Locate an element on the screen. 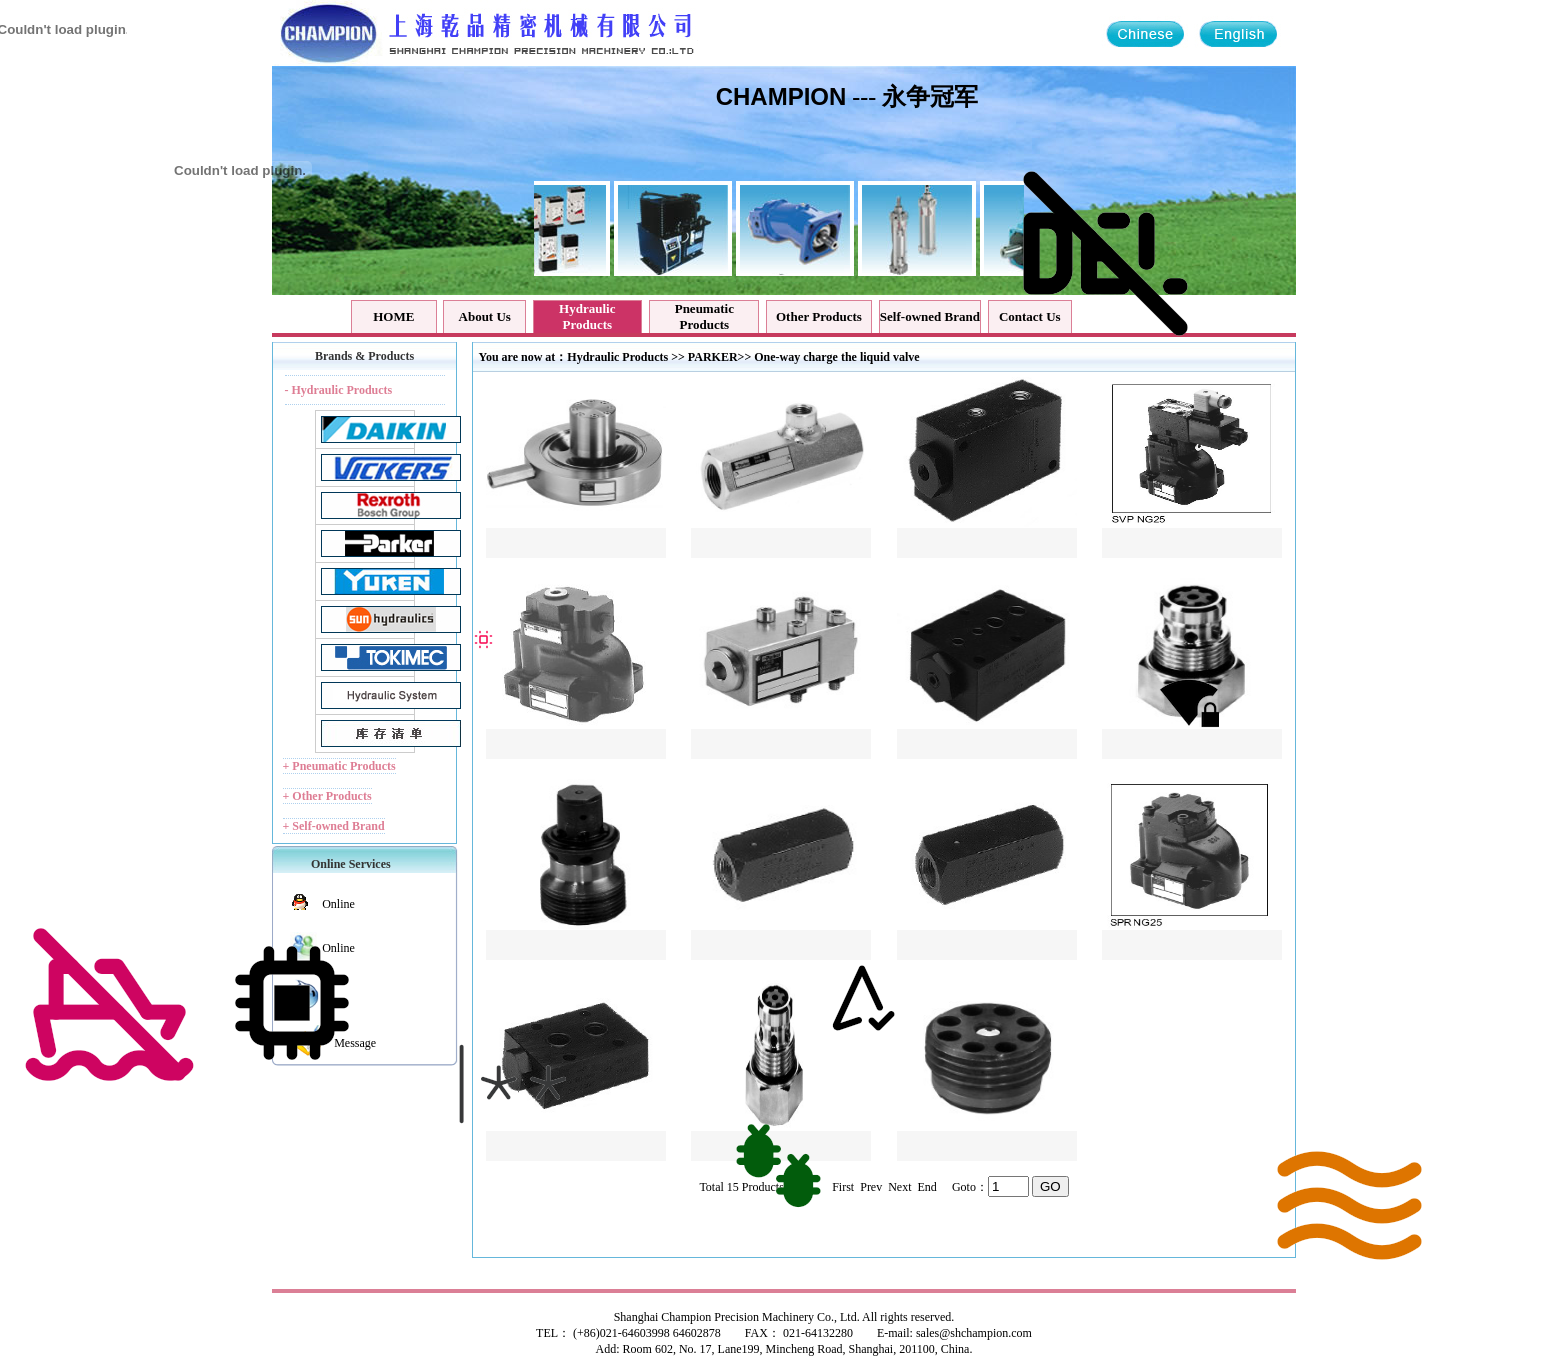 The image size is (1568, 1357). shipping unavailable for this item is located at coordinates (109, 1004).